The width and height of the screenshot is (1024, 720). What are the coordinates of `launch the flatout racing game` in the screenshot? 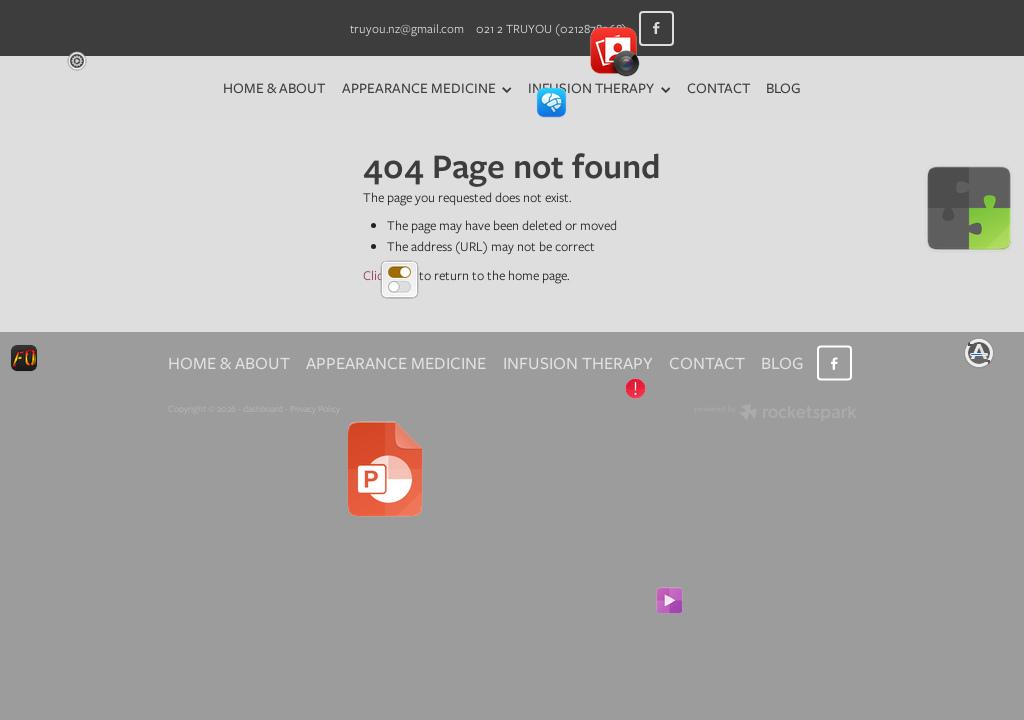 It's located at (24, 358).